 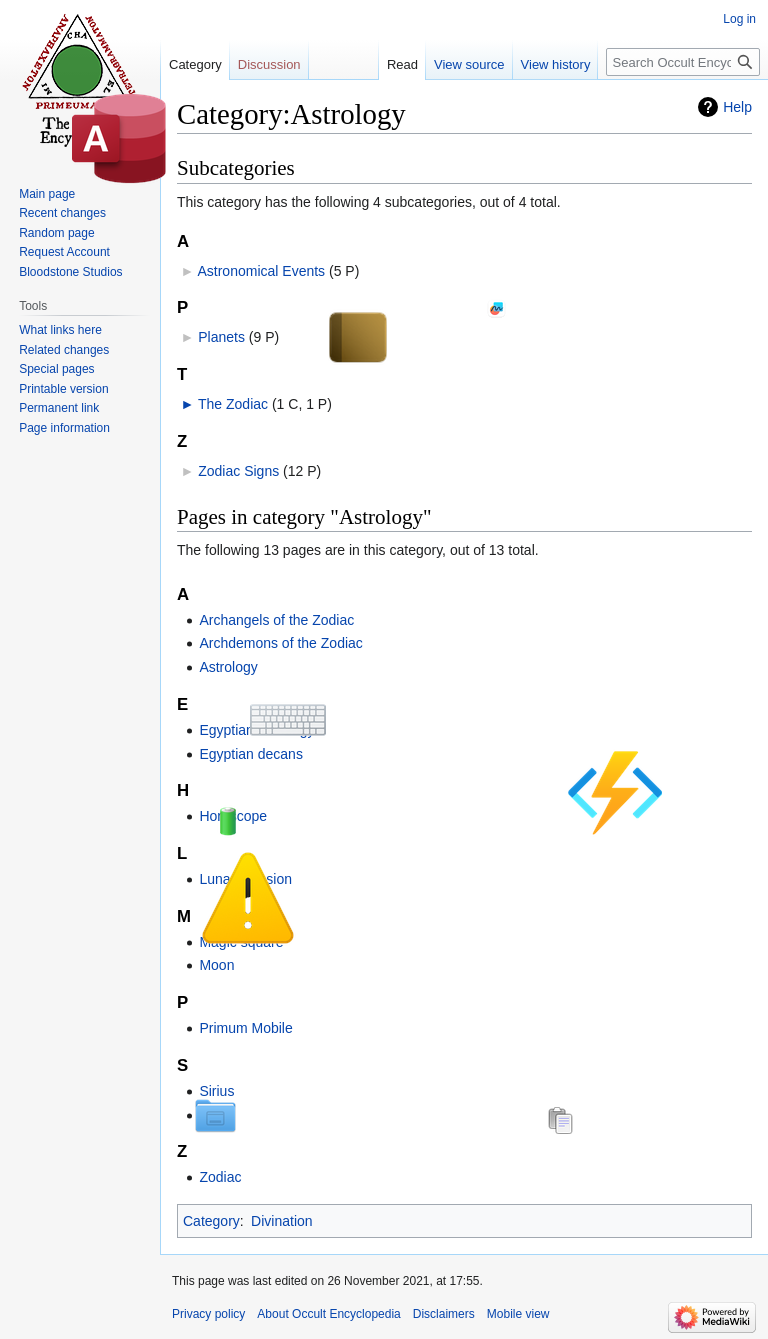 I want to click on open desktop folder, so click(x=215, y=1115).